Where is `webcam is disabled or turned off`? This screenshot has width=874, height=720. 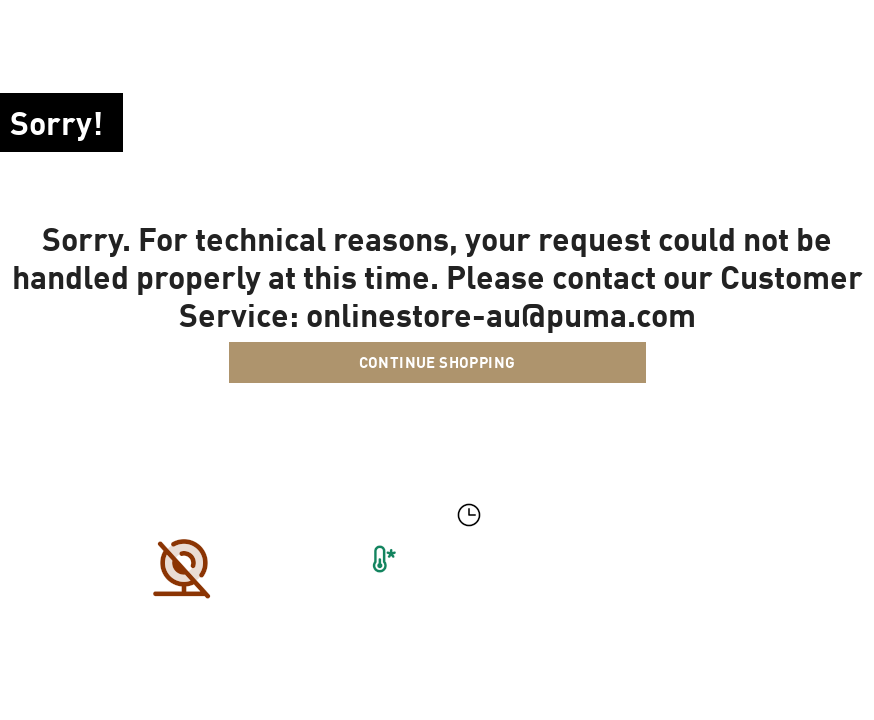 webcam is disabled or turned off is located at coordinates (184, 570).